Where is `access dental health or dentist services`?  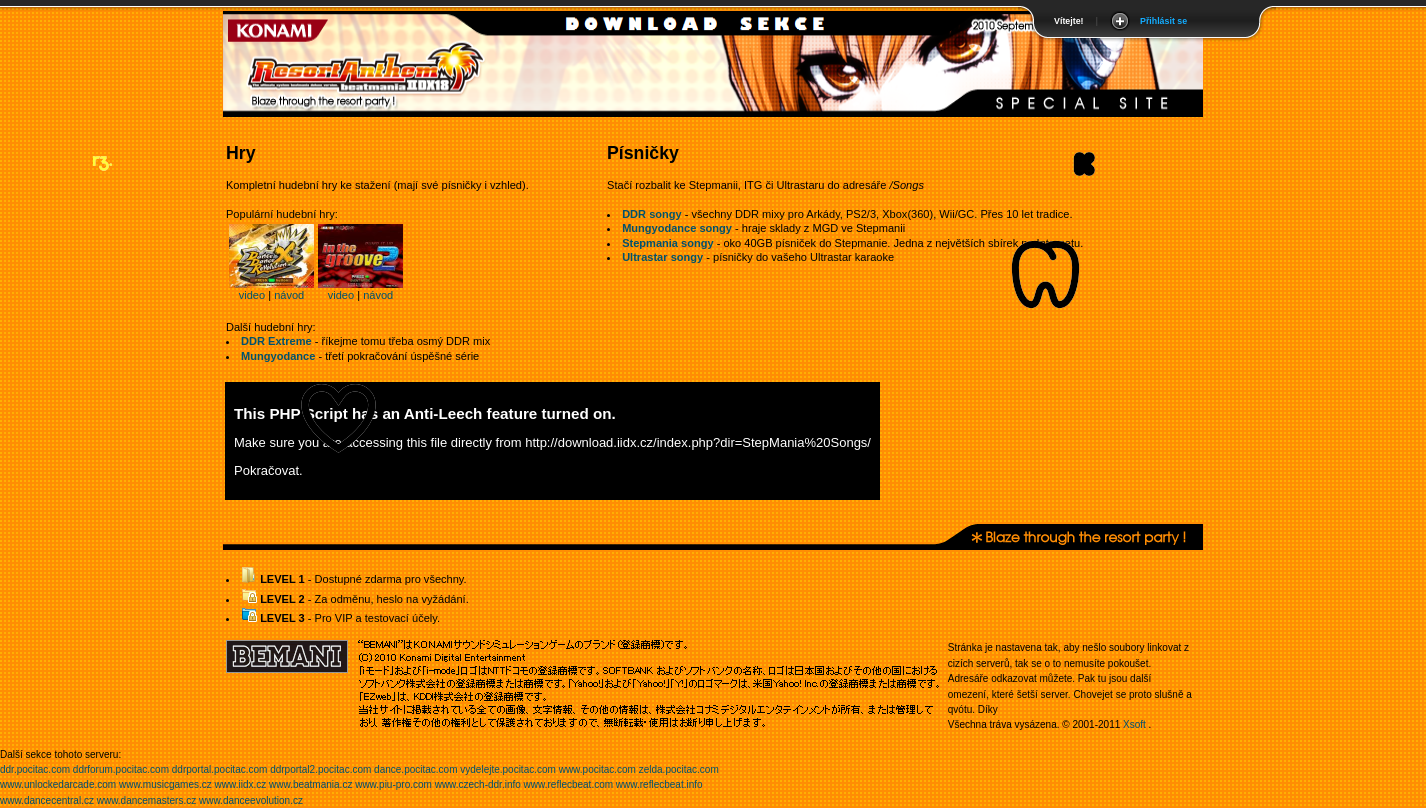 access dental health or dentist services is located at coordinates (1045, 274).